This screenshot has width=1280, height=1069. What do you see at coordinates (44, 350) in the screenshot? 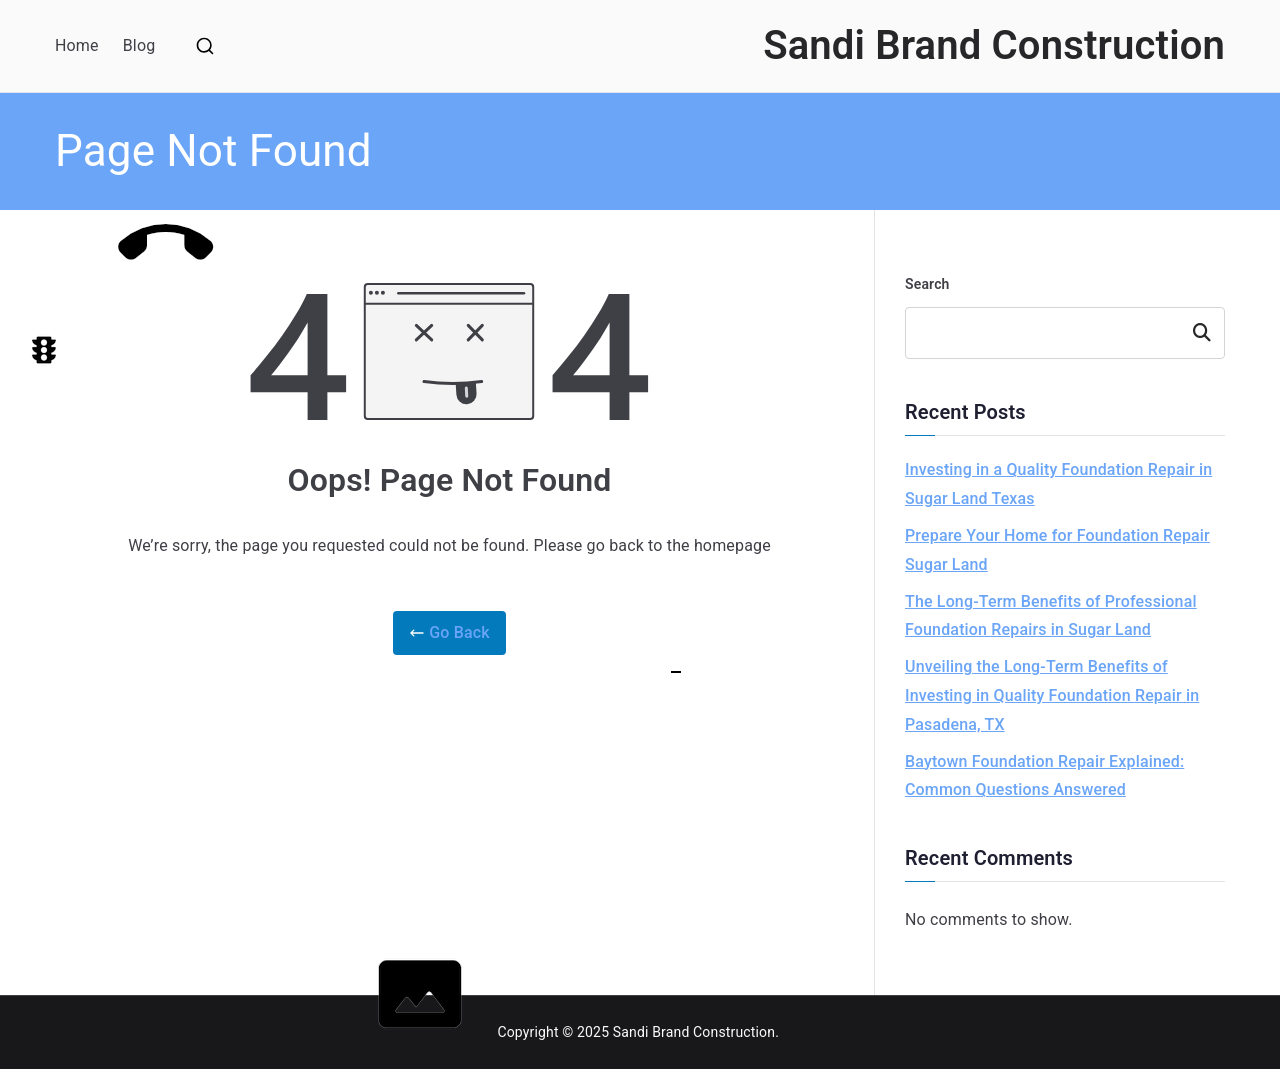
I see `view traffic conditions on map` at bounding box center [44, 350].